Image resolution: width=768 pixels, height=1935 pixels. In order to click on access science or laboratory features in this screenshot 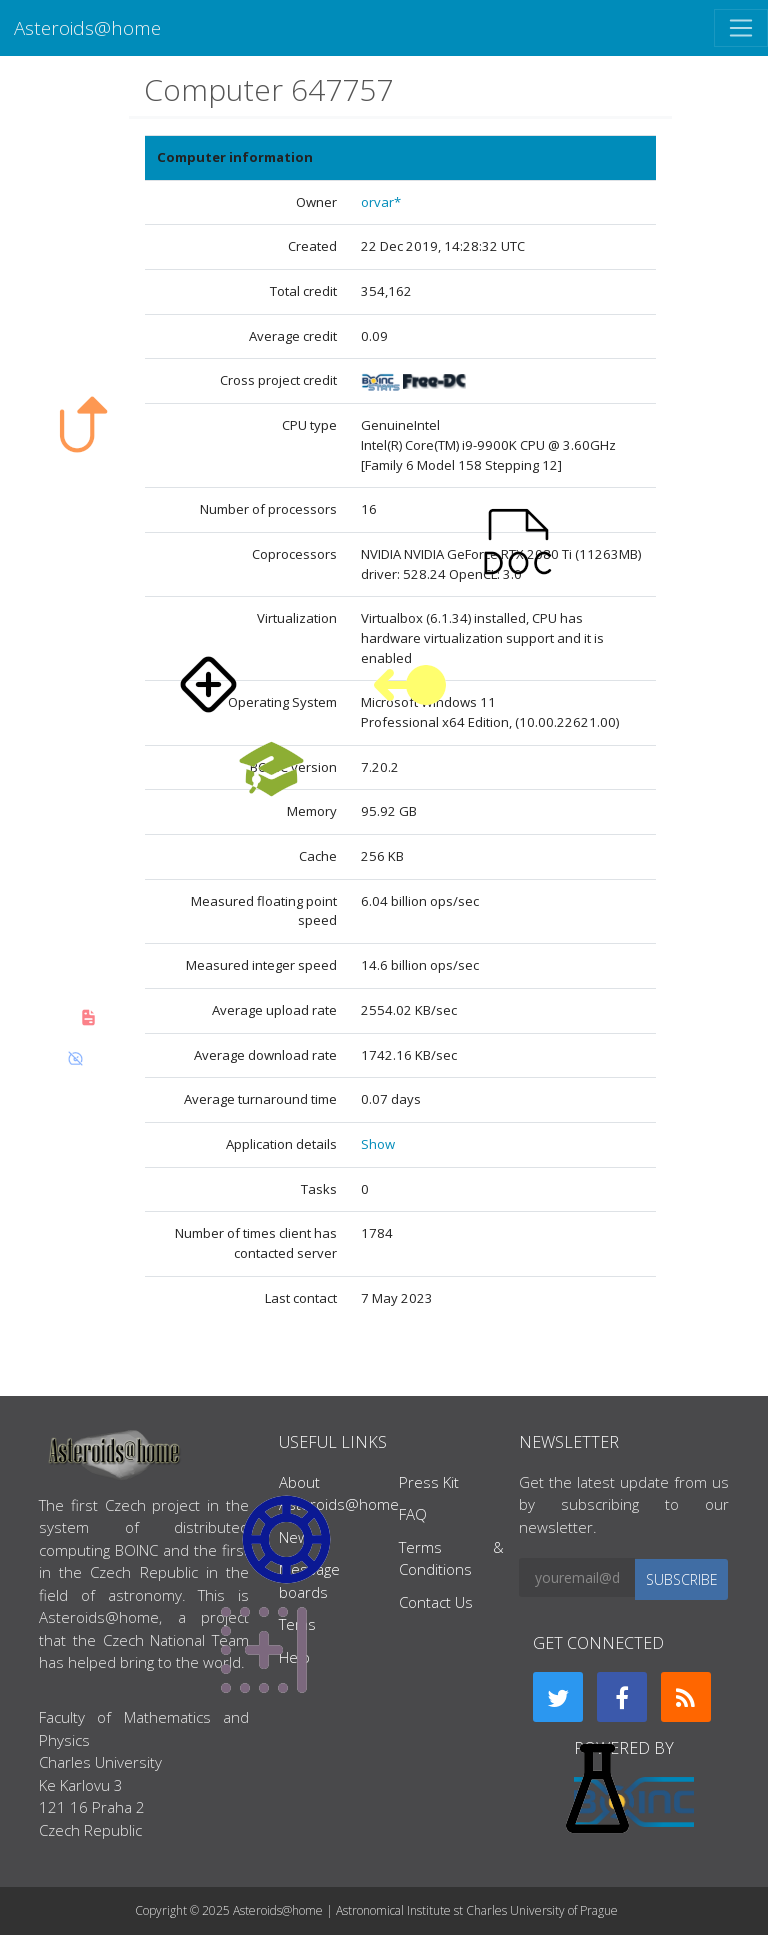, I will do `click(597, 1788)`.